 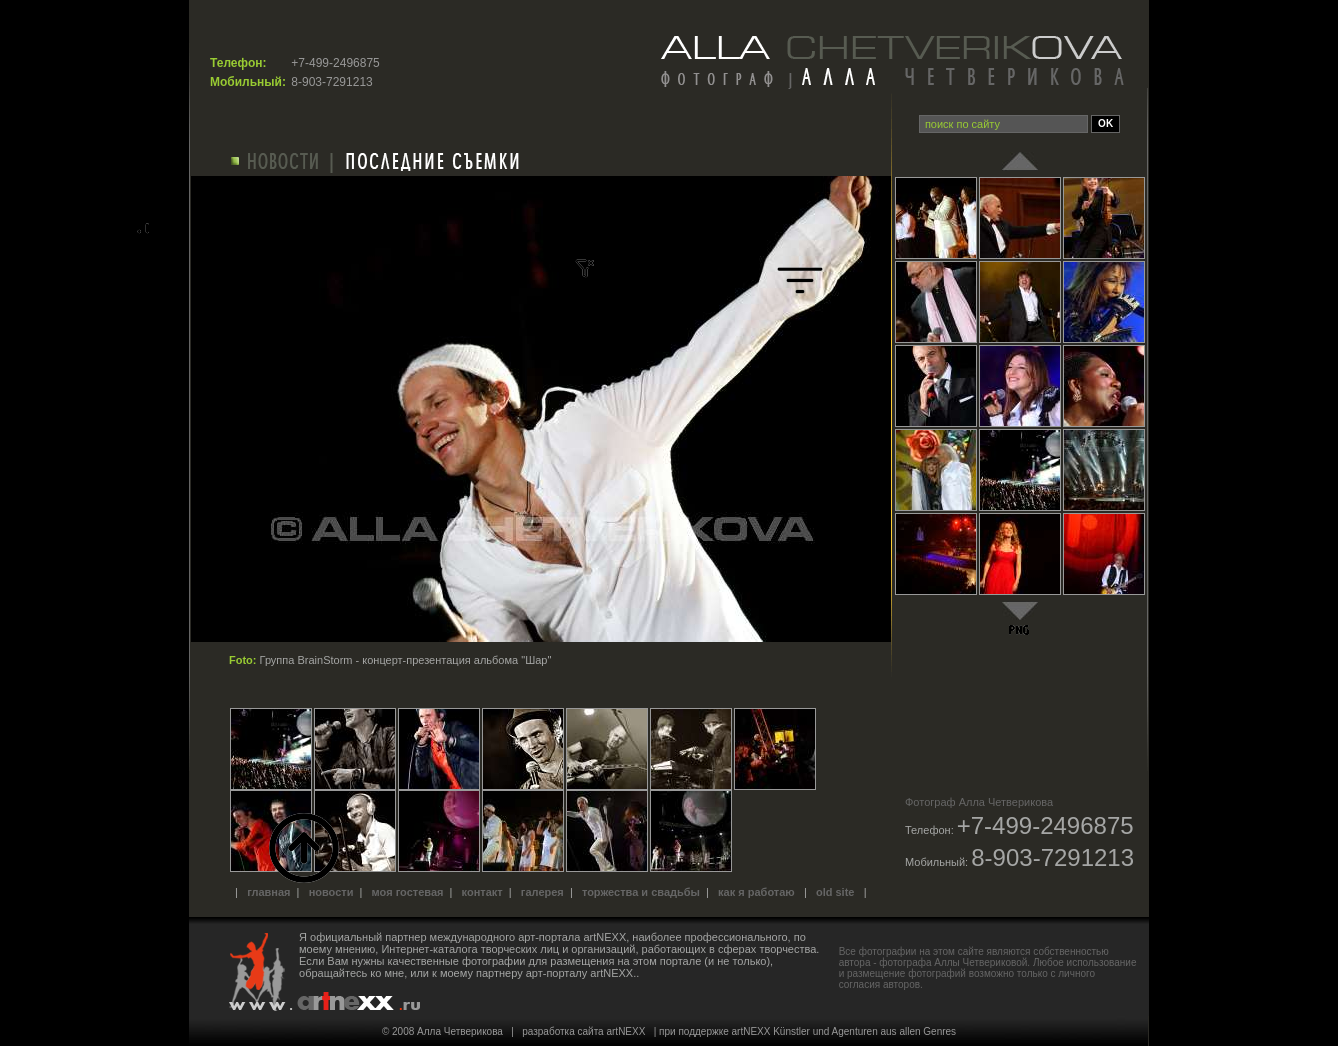 What do you see at coordinates (800, 281) in the screenshot?
I see `filter or sort list items` at bounding box center [800, 281].